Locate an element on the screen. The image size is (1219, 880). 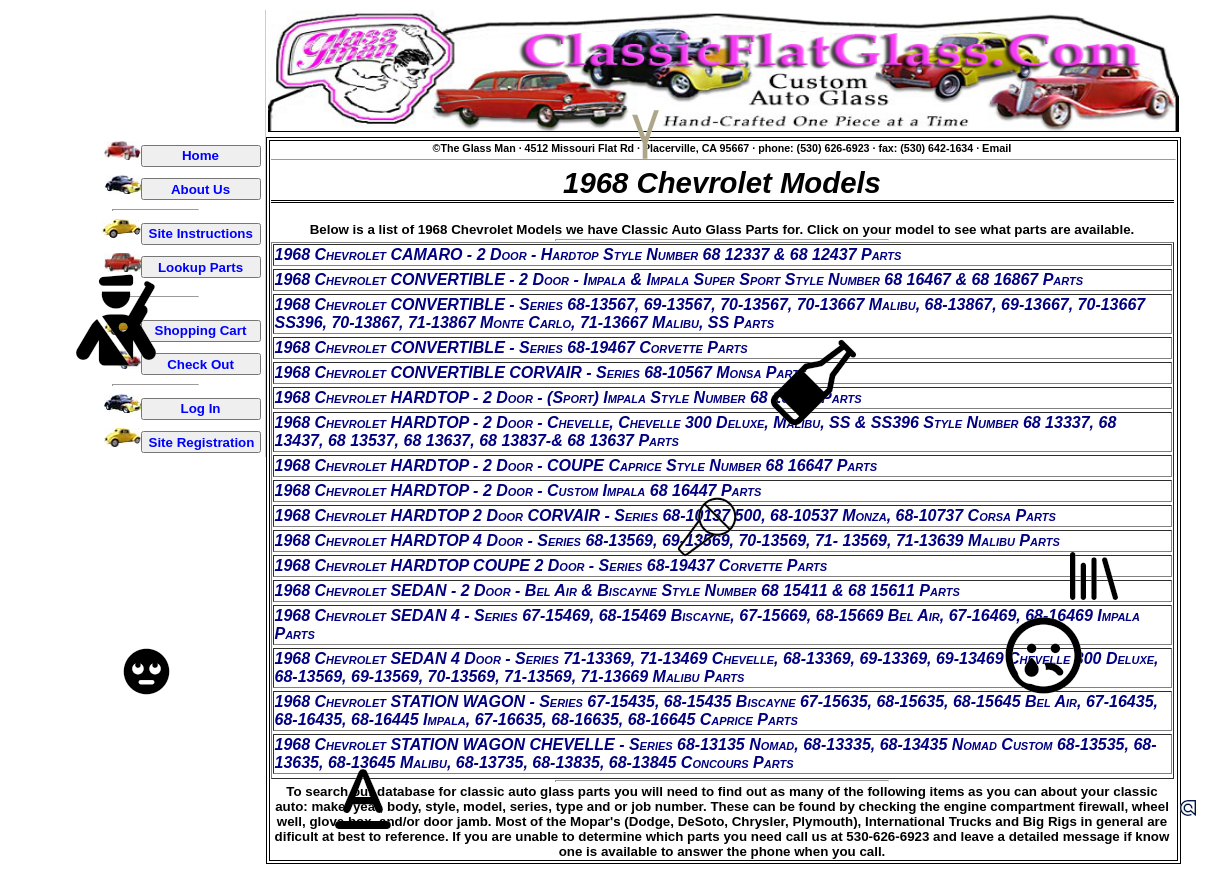
access your saved content library is located at coordinates (1094, 576).